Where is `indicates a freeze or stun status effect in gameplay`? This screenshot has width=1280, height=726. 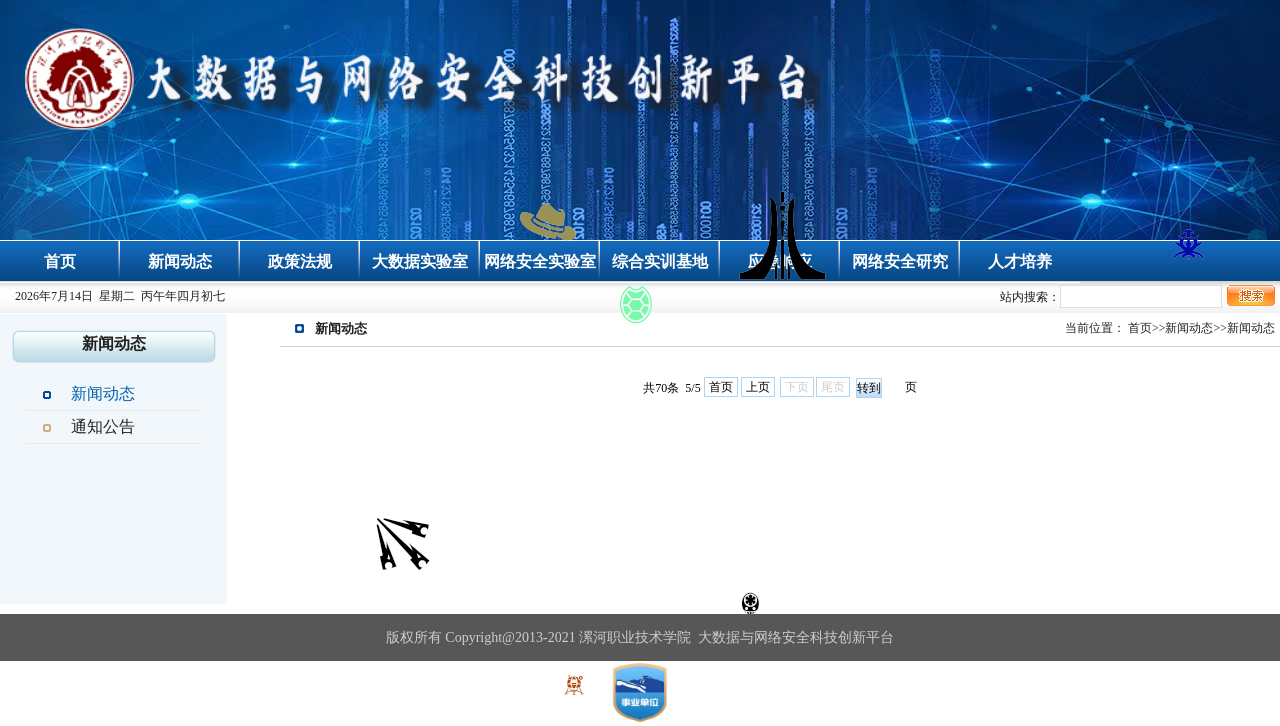
indicates a freeze or stun status effect in gameplay is located at coordinates (750, 603).